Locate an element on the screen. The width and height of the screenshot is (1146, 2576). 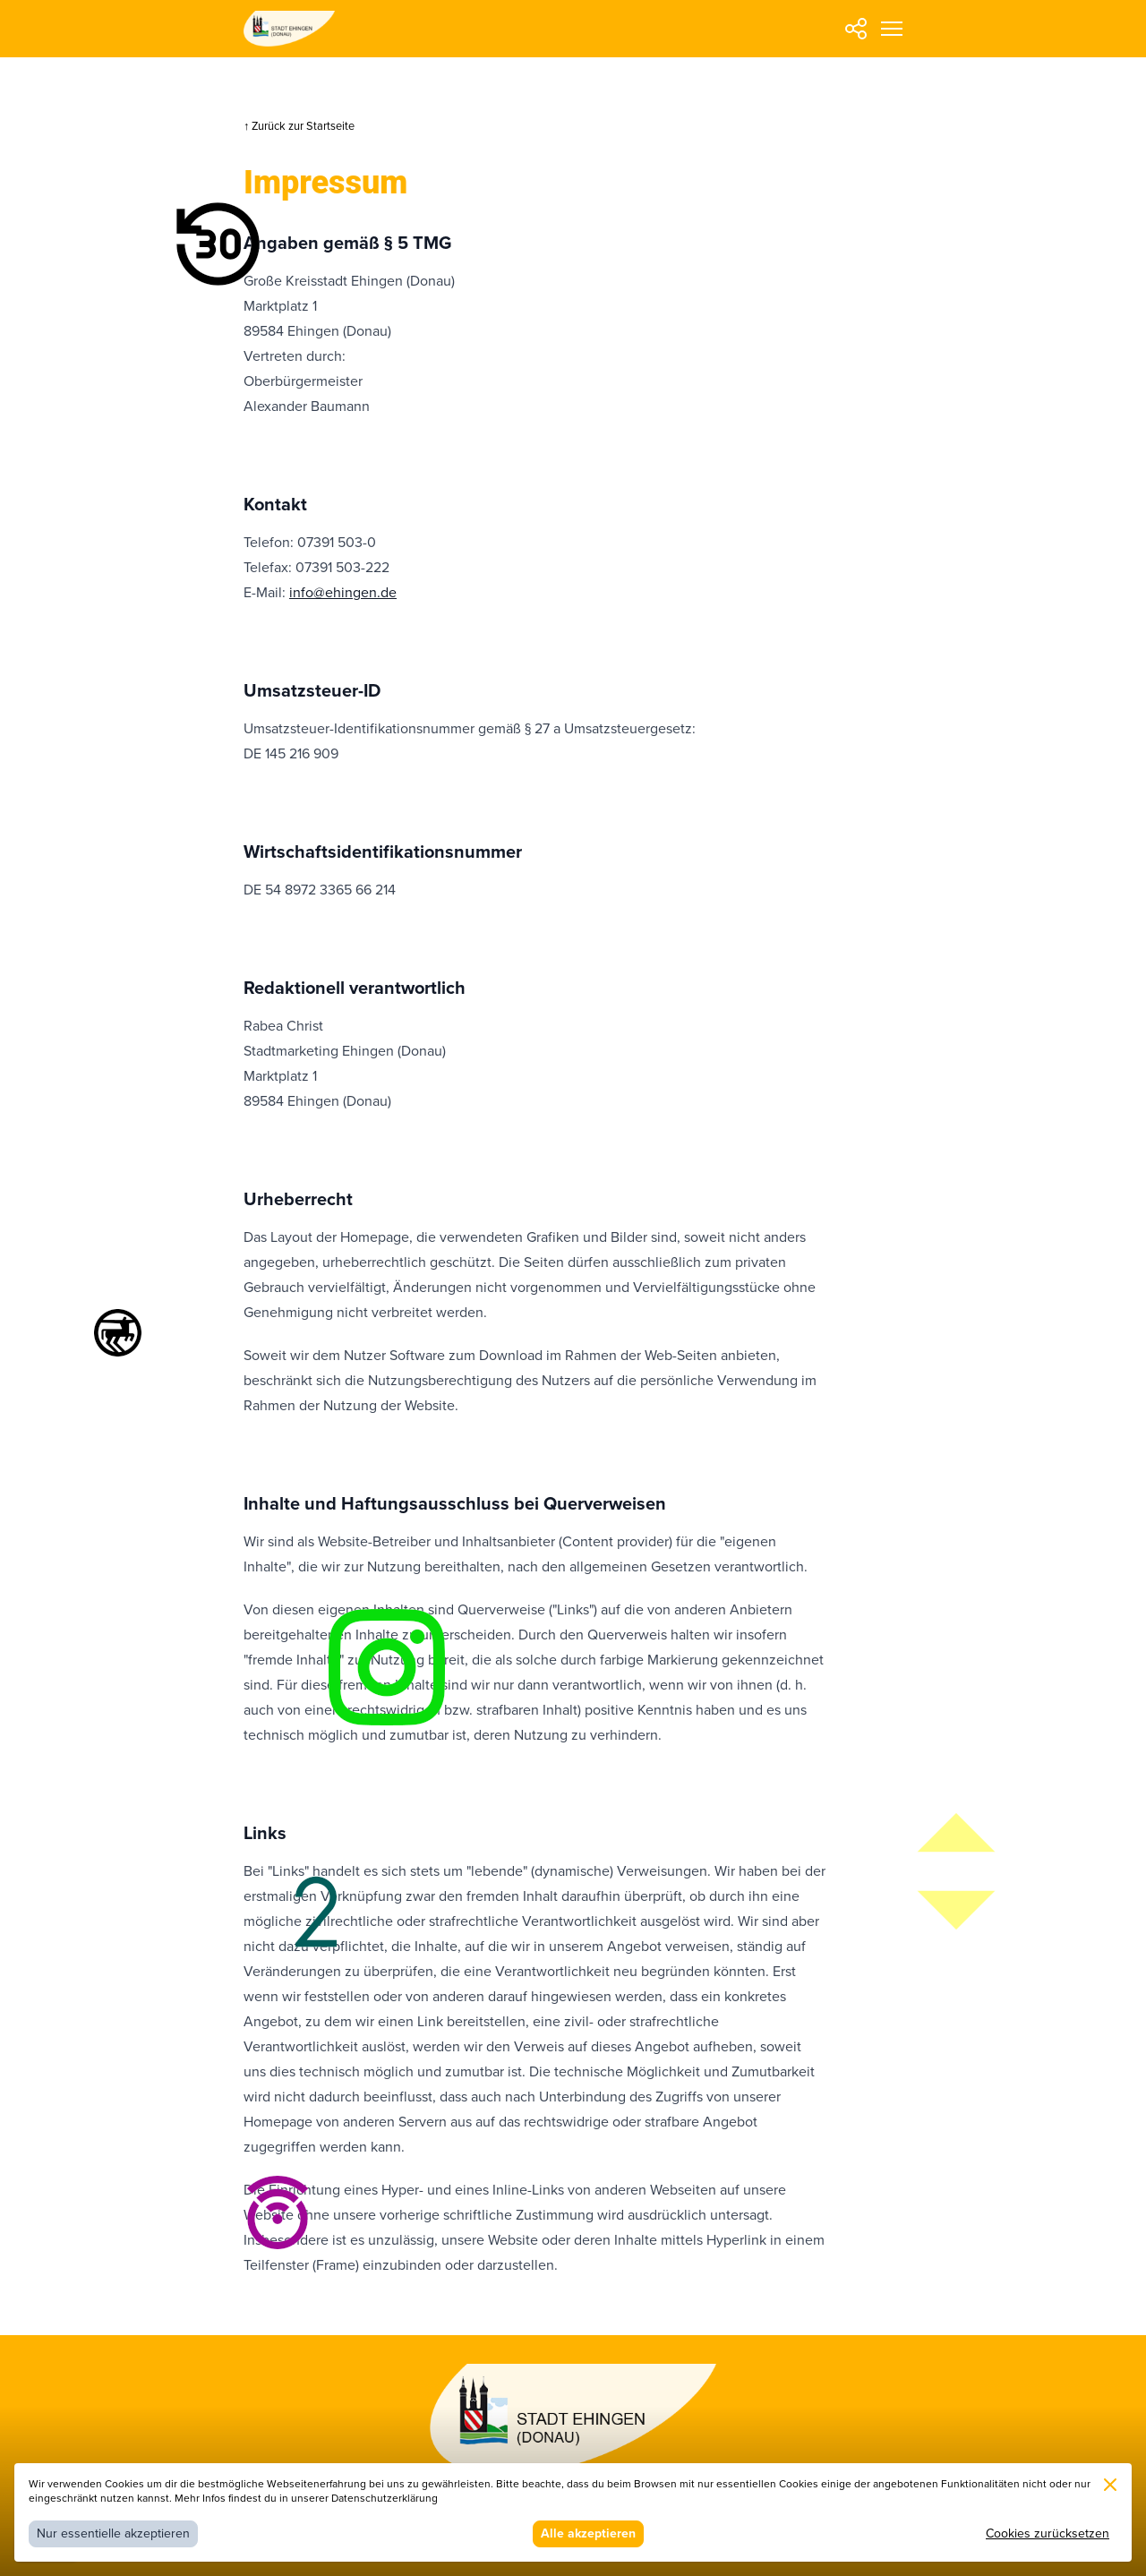
expand or collapse content vertically is located at coordinates (956, 1871).